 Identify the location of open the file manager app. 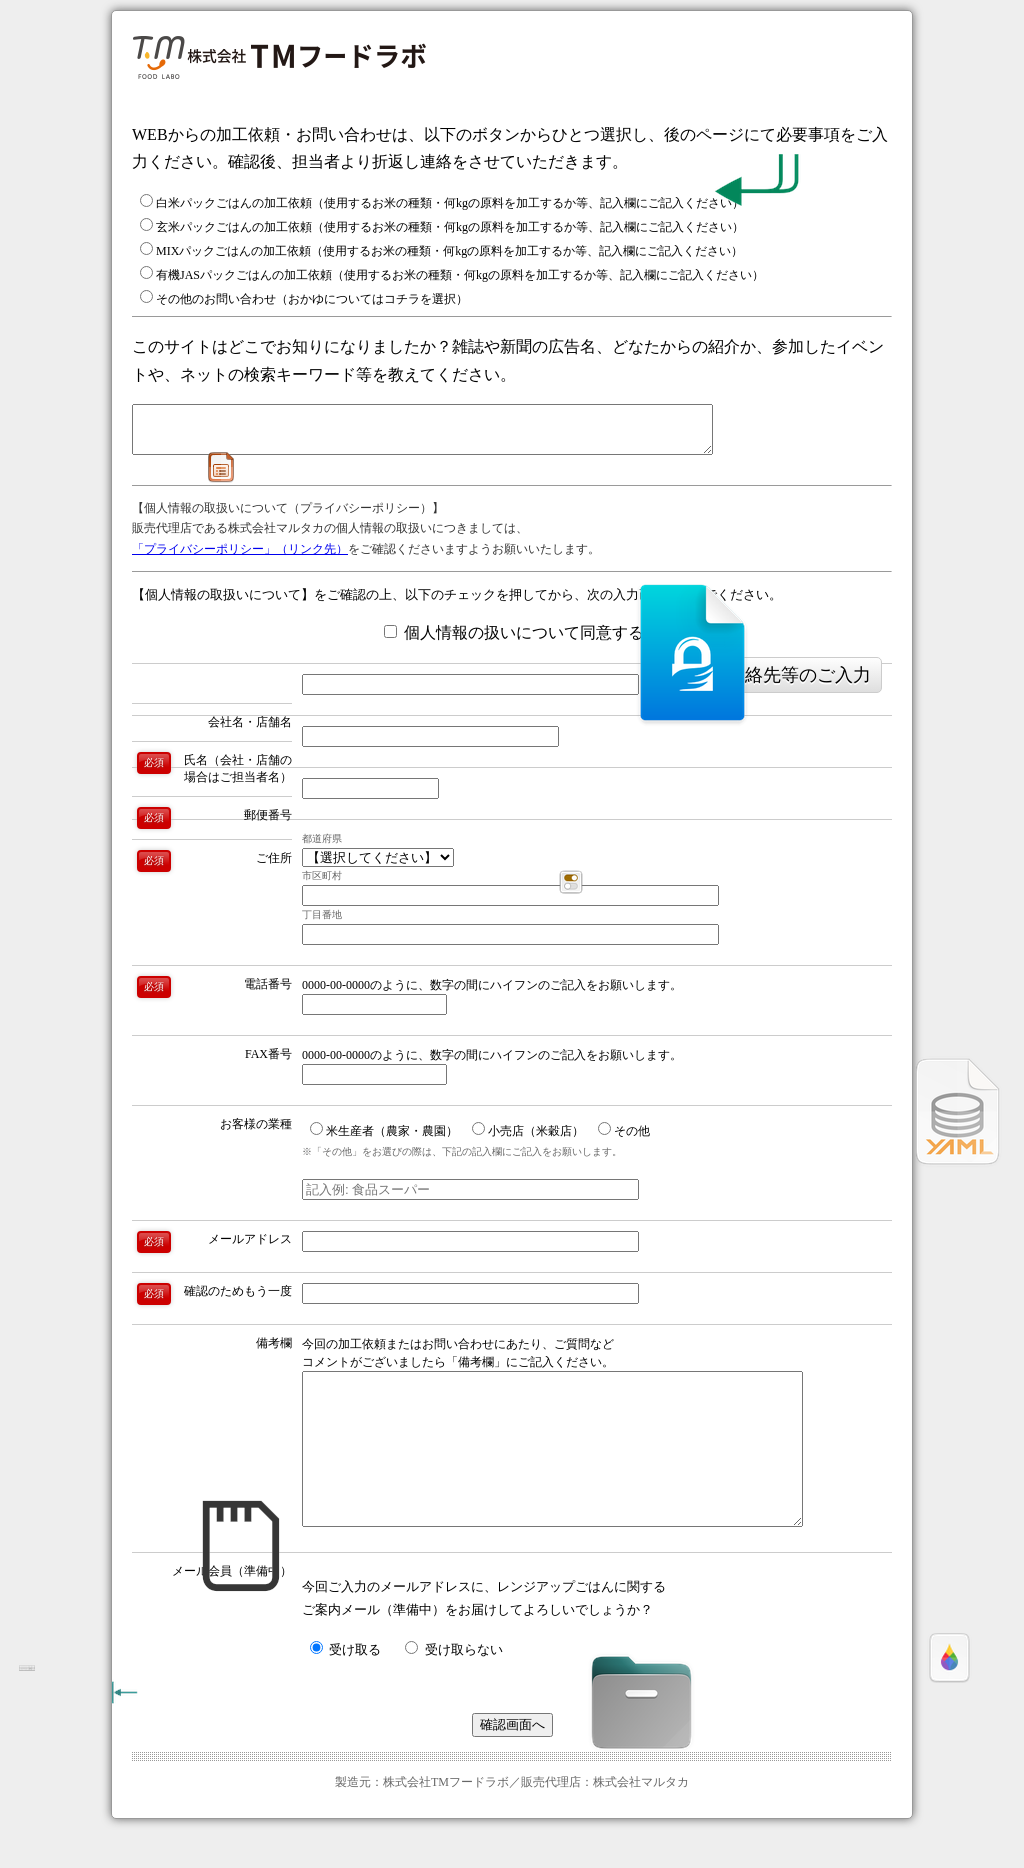
(641, 1702).